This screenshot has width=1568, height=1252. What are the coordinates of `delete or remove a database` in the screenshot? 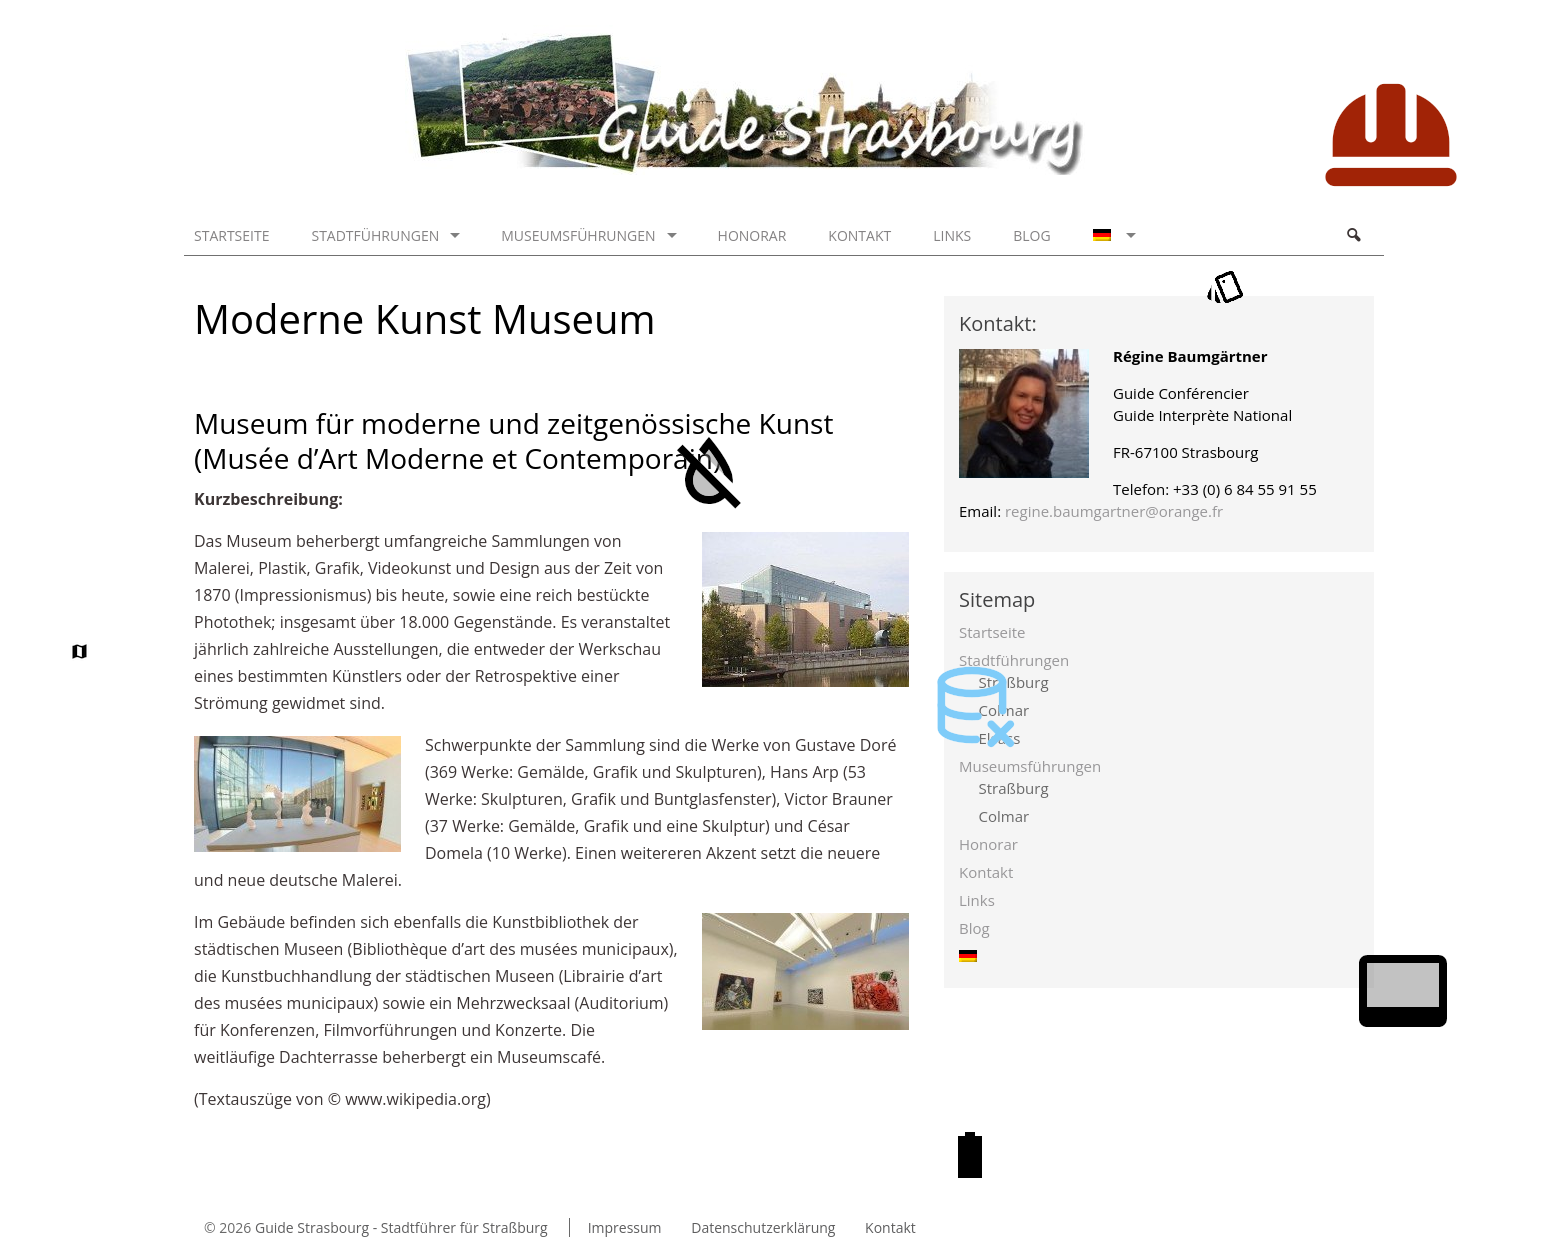 It's located at (972, 705).